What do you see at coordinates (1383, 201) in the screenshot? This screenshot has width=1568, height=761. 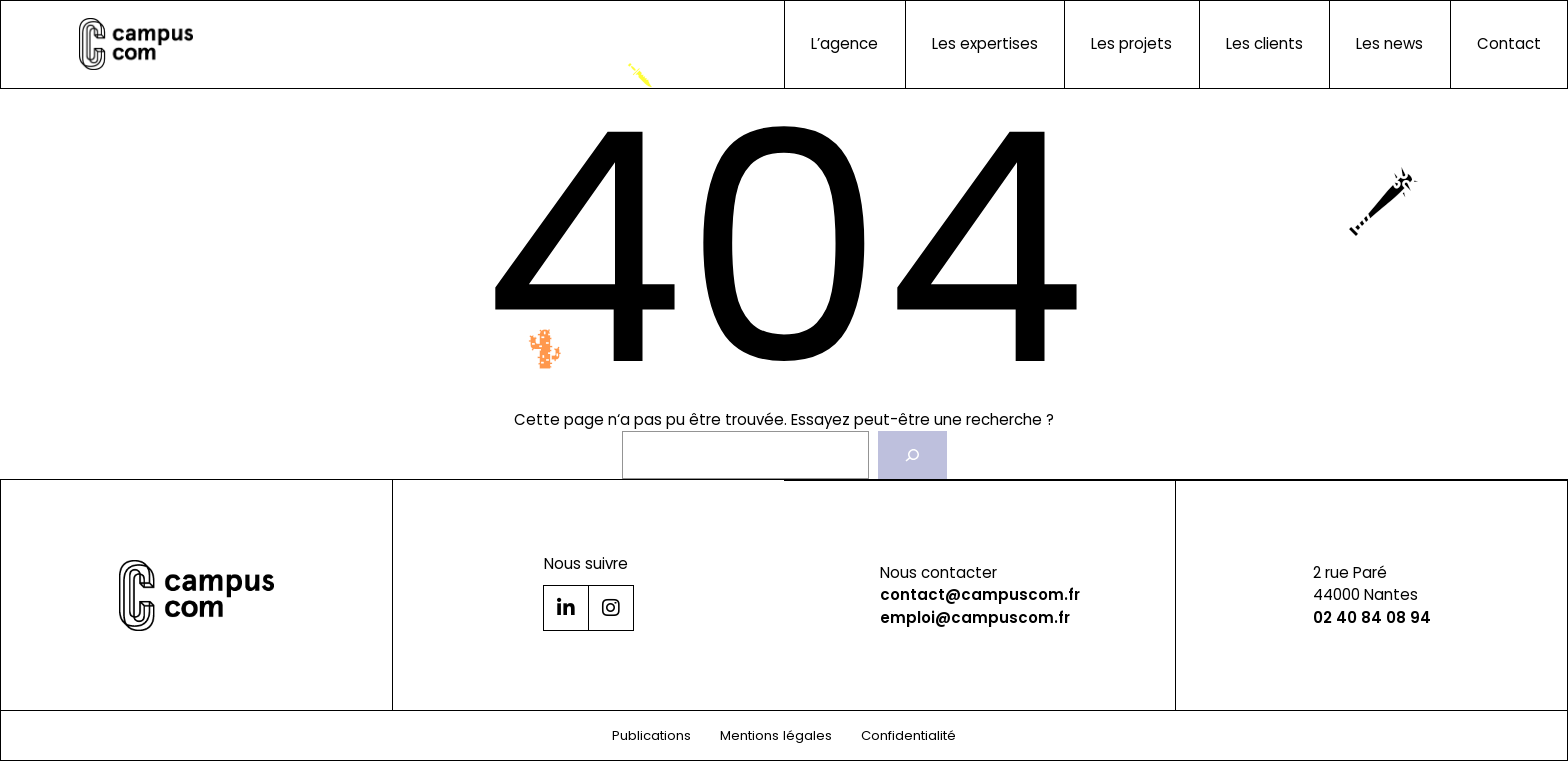 I see `select spiked bat as your weapon` at bounding box center [1383, 201].